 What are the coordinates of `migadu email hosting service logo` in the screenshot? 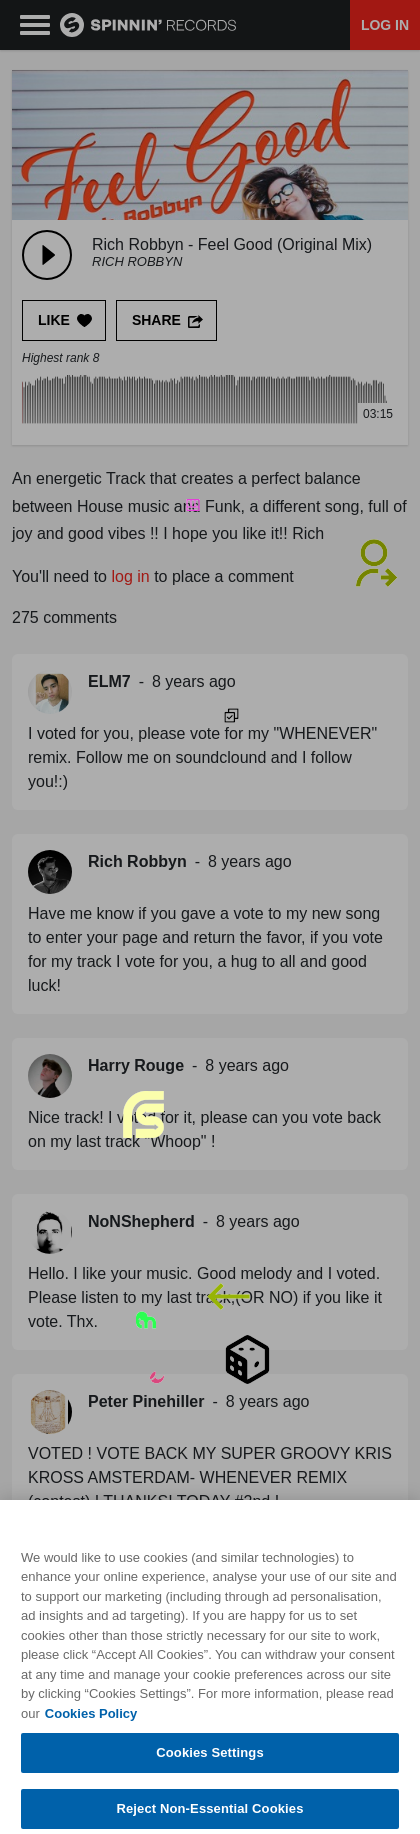 It's located at (146, 1320).